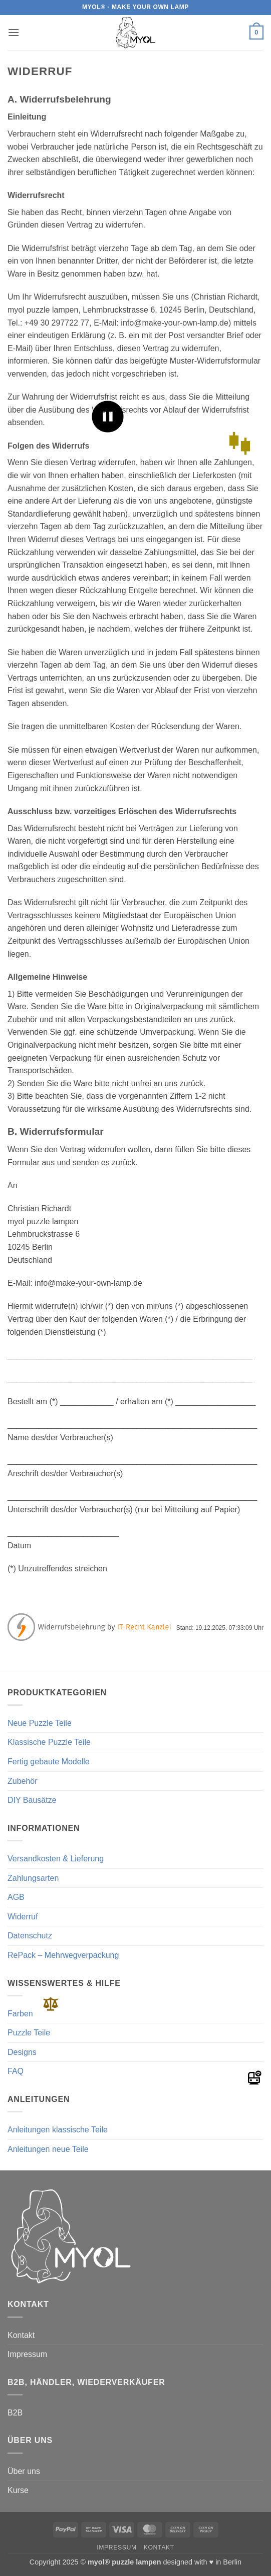  What do you see at coordinates (239, 443) in the screenshot?
I see `view stock market data` at bounding box center [239, 443].